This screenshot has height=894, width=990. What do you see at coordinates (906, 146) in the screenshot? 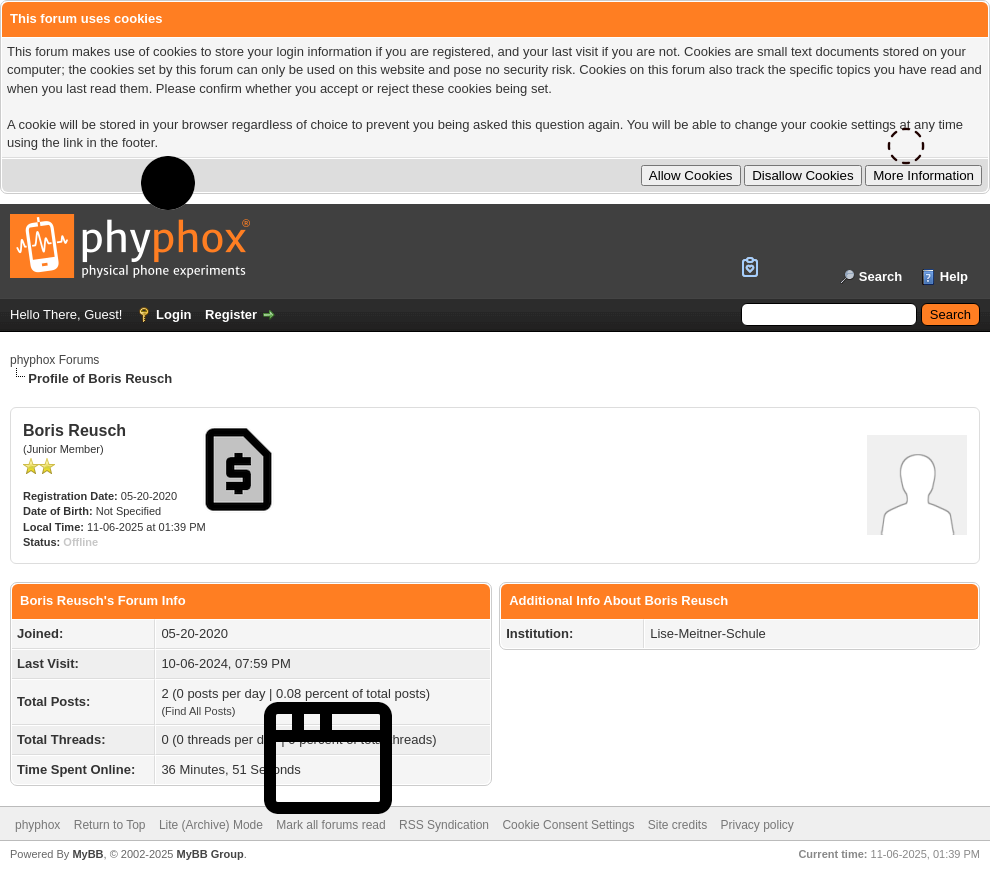
I see `create a new draft issue` at bounding box center [906, 146].